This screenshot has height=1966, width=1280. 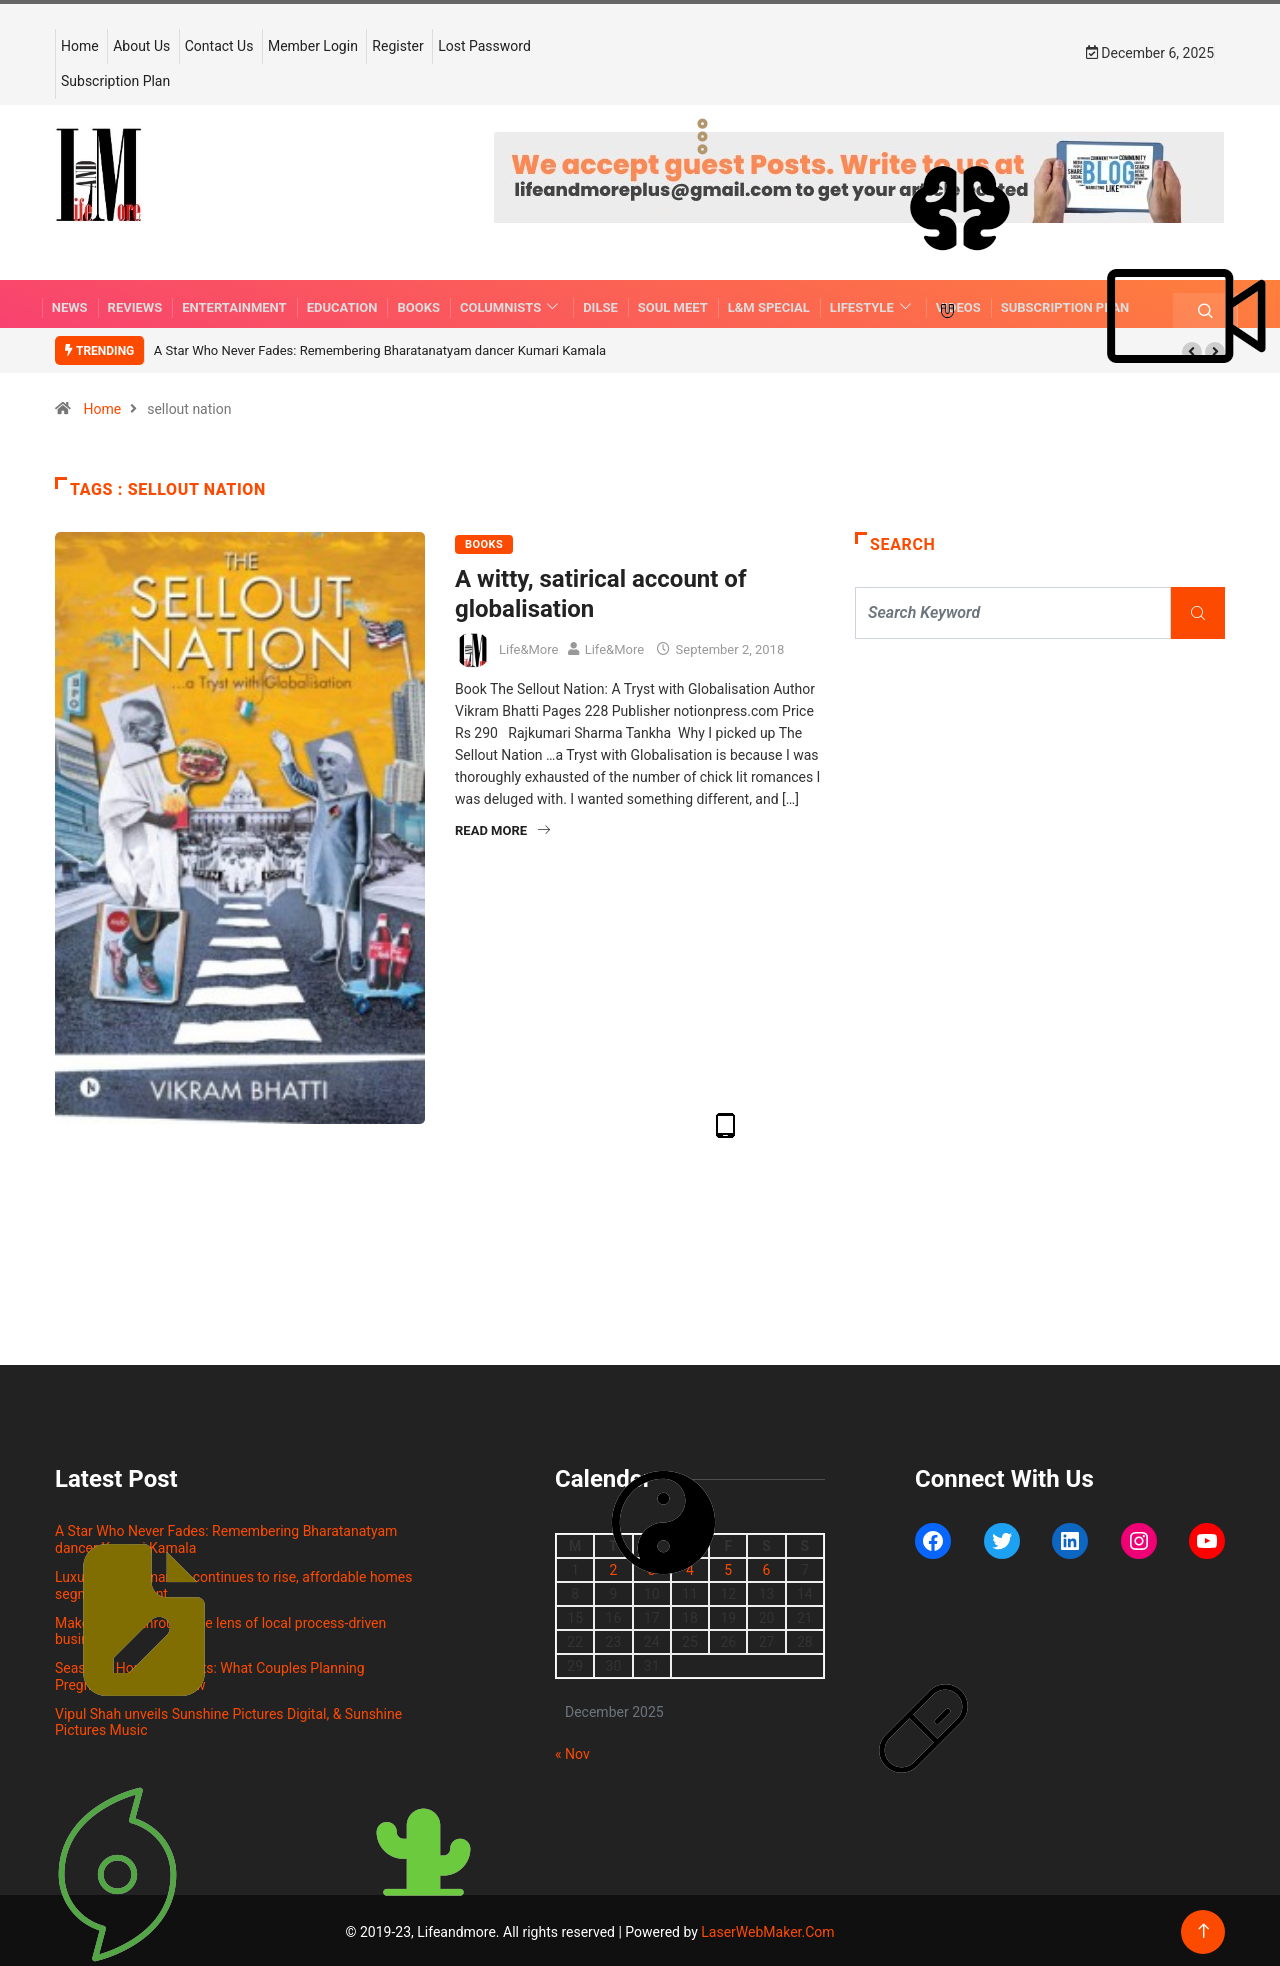 What do you see at coordinates (117, 1874) in the screenshot?
I see `indicates hurricane or tropical storm warning` at bounding box center [117, 1874].